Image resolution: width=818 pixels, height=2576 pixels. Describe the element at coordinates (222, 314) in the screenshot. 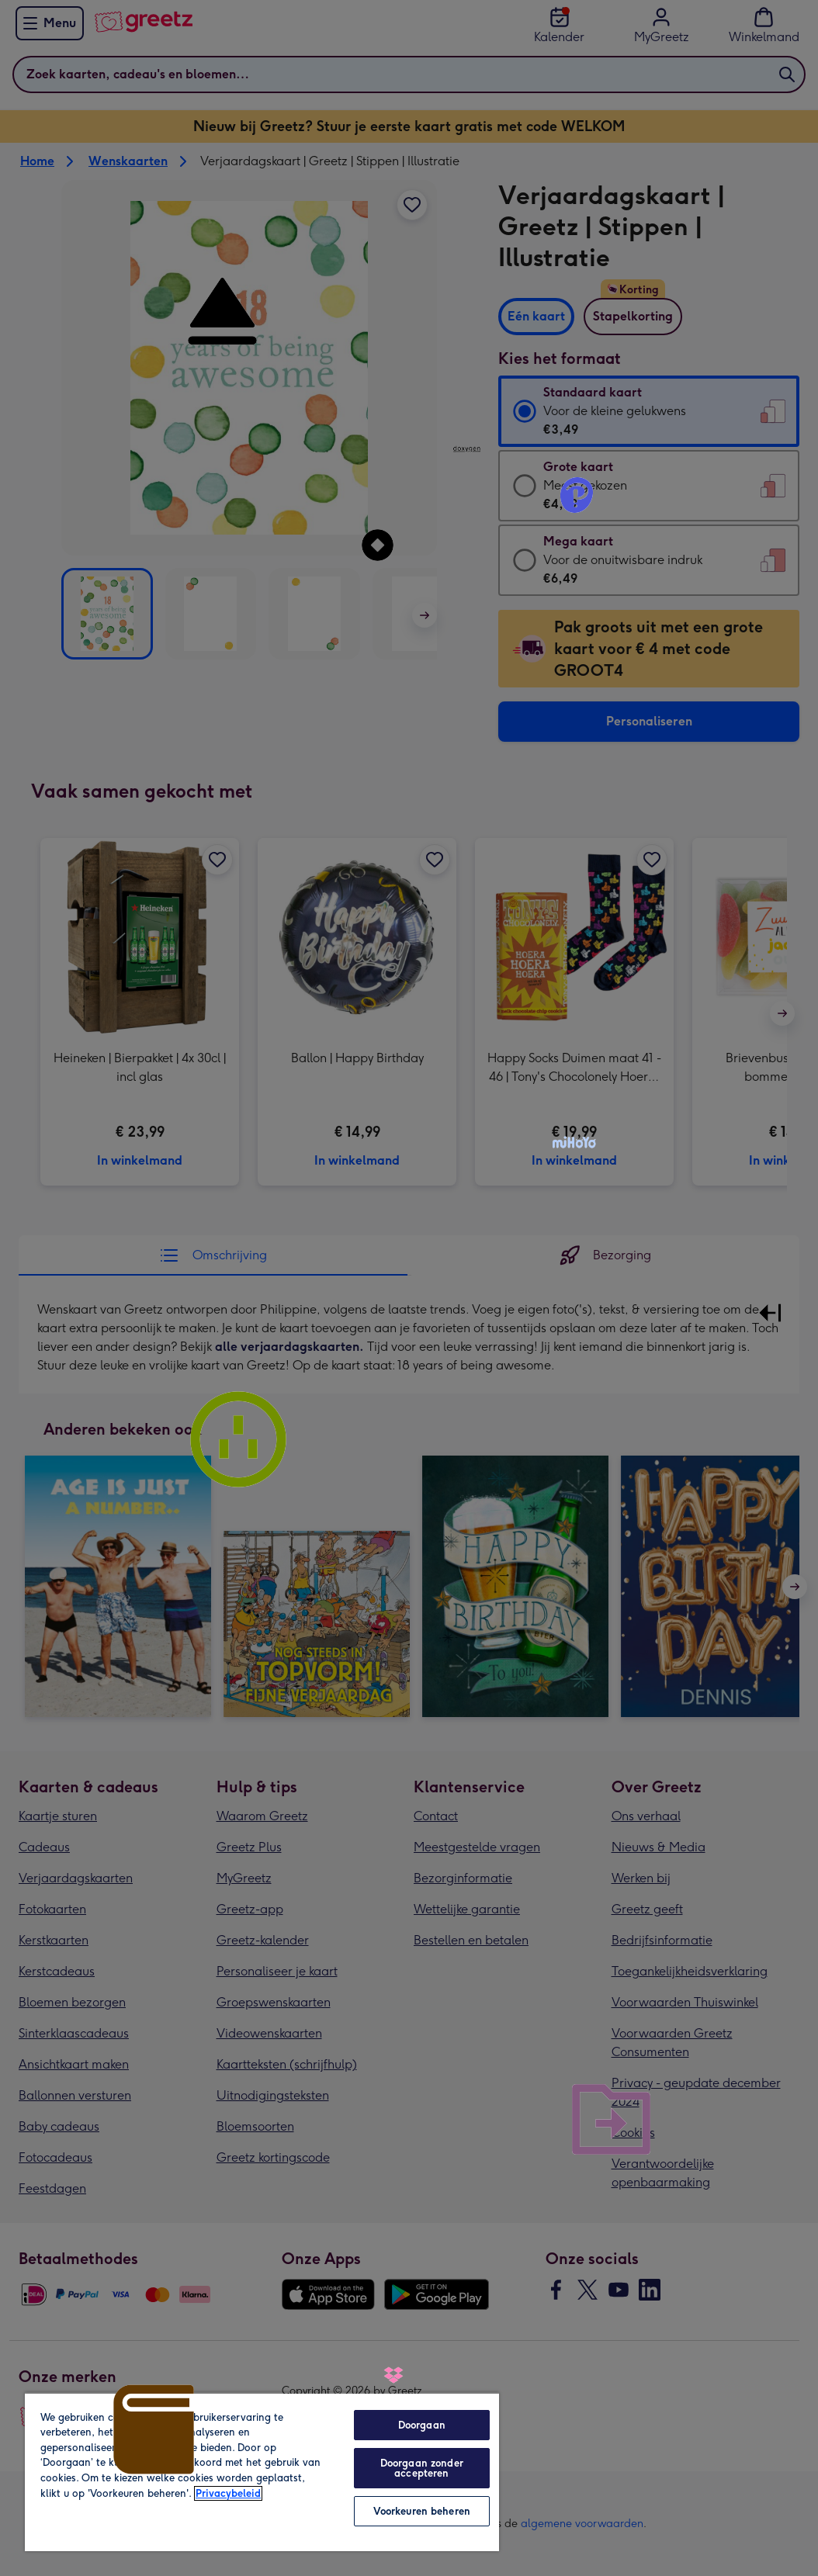

I see `eject media or disc` at that location.